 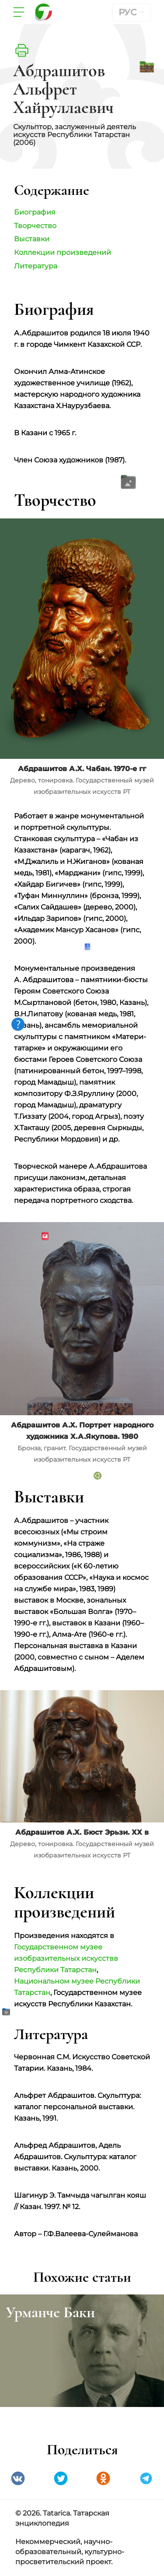 I want to click on open your pictures folder, so click(x=128, y=482).